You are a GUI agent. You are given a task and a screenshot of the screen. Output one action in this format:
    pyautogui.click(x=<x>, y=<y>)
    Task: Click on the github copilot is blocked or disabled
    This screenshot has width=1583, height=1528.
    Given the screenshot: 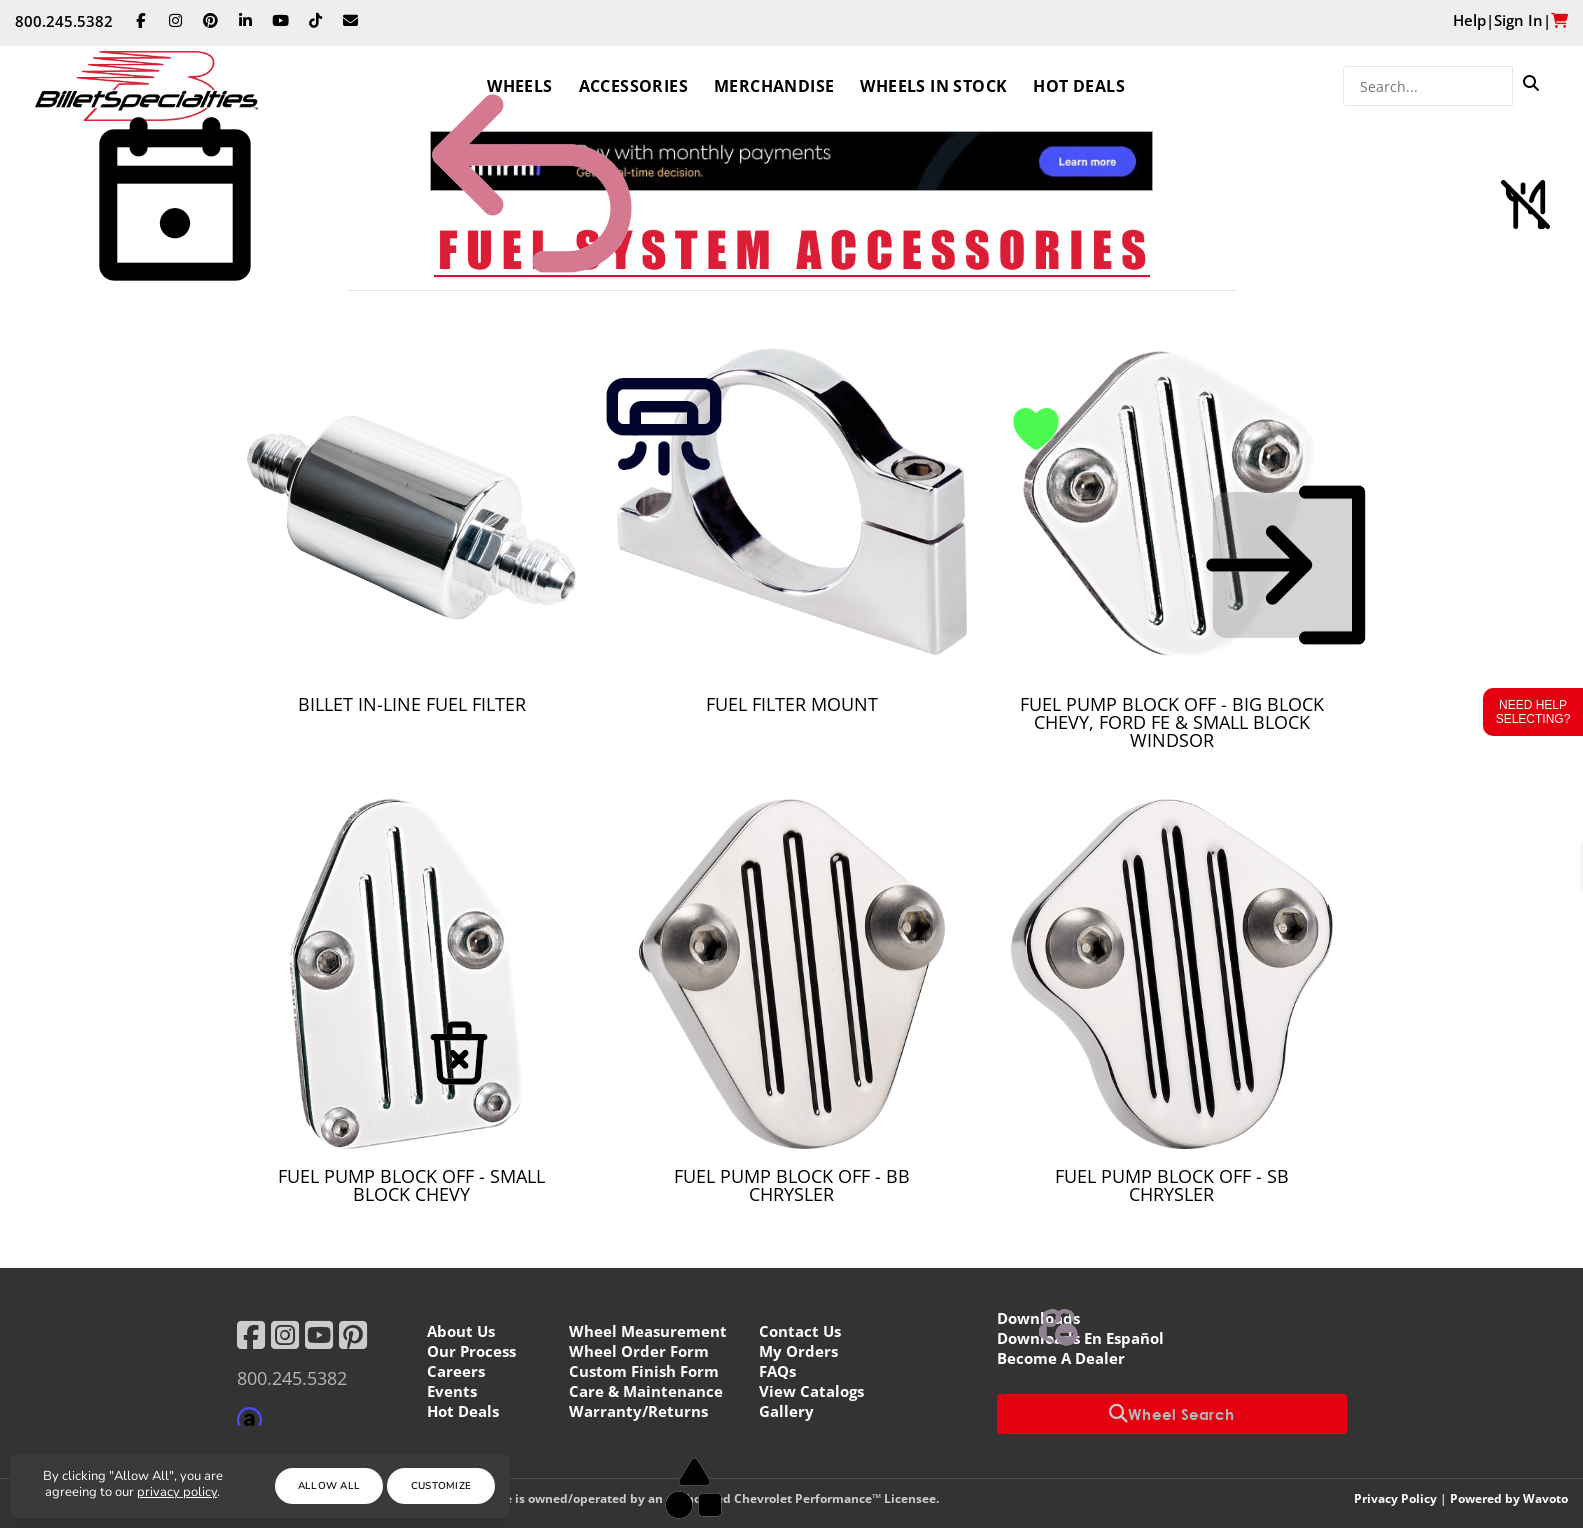 What is the action you would take?
    pyautogui.click(x=1058, y=1326)
    